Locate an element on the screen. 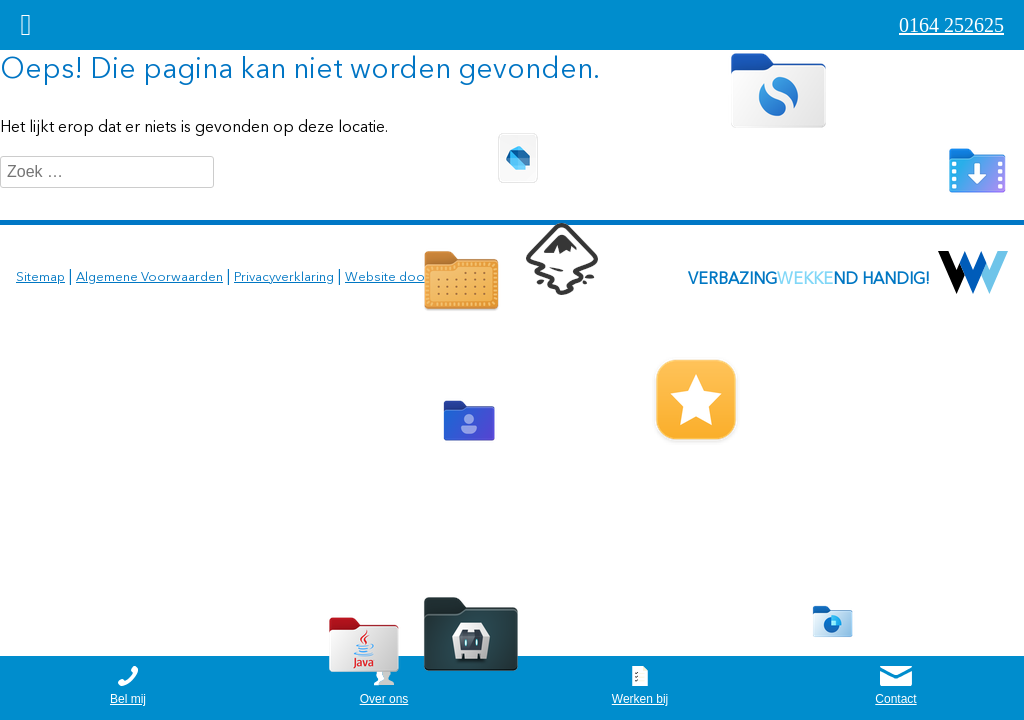 This screenshot has height=720, width=1024. open microsoft dynamics 365 sales folder is located at coordinates (832, 622).